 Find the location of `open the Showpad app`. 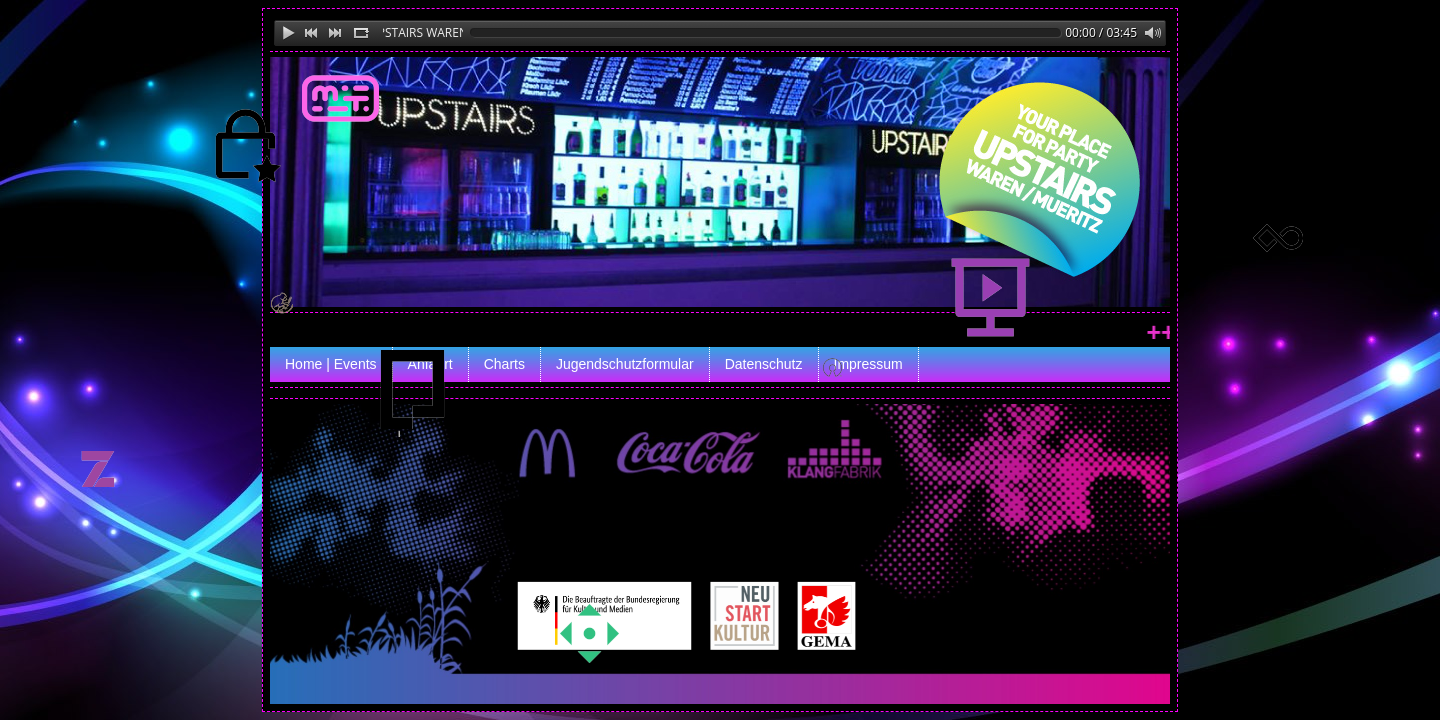

open the Showpad app is located at coordinates (1278, 238).